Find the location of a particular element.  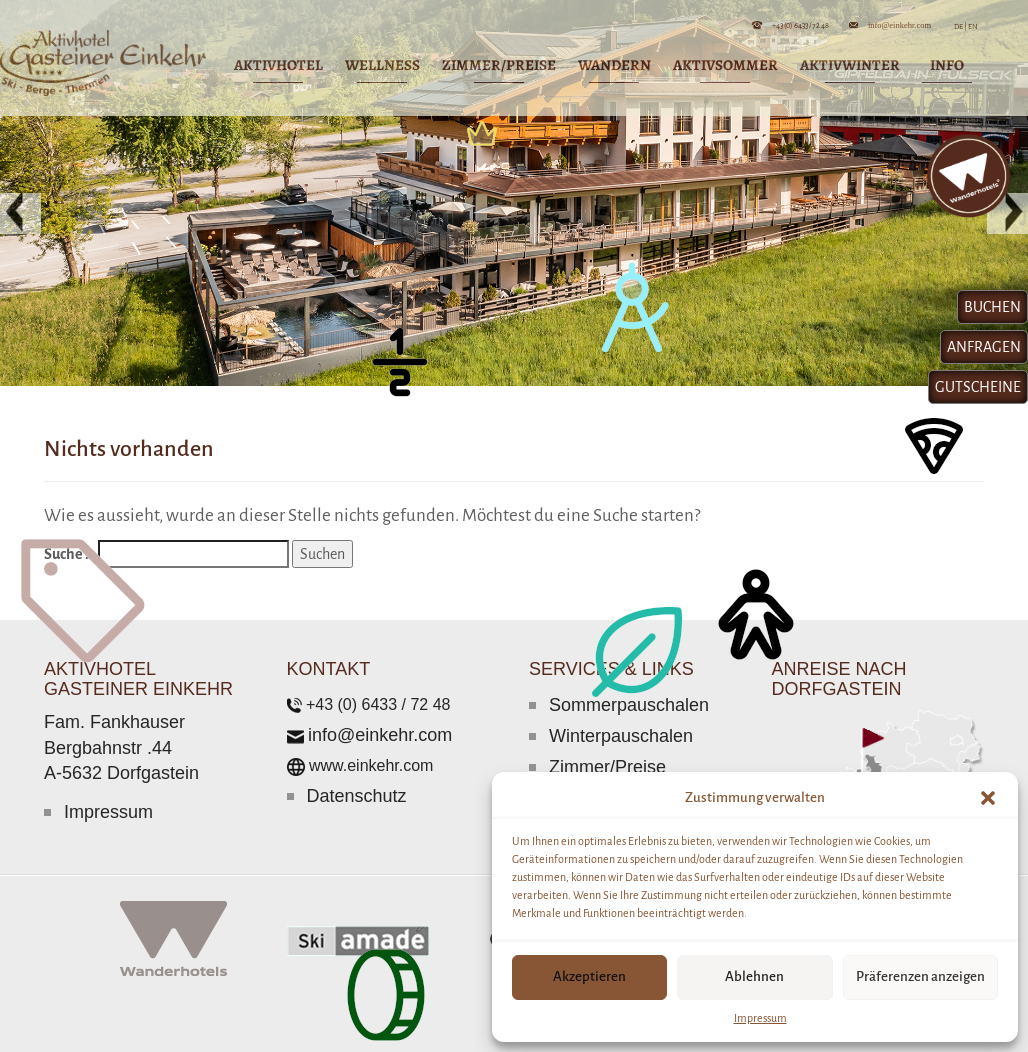

view your profile is located at coordinates (756, 616).